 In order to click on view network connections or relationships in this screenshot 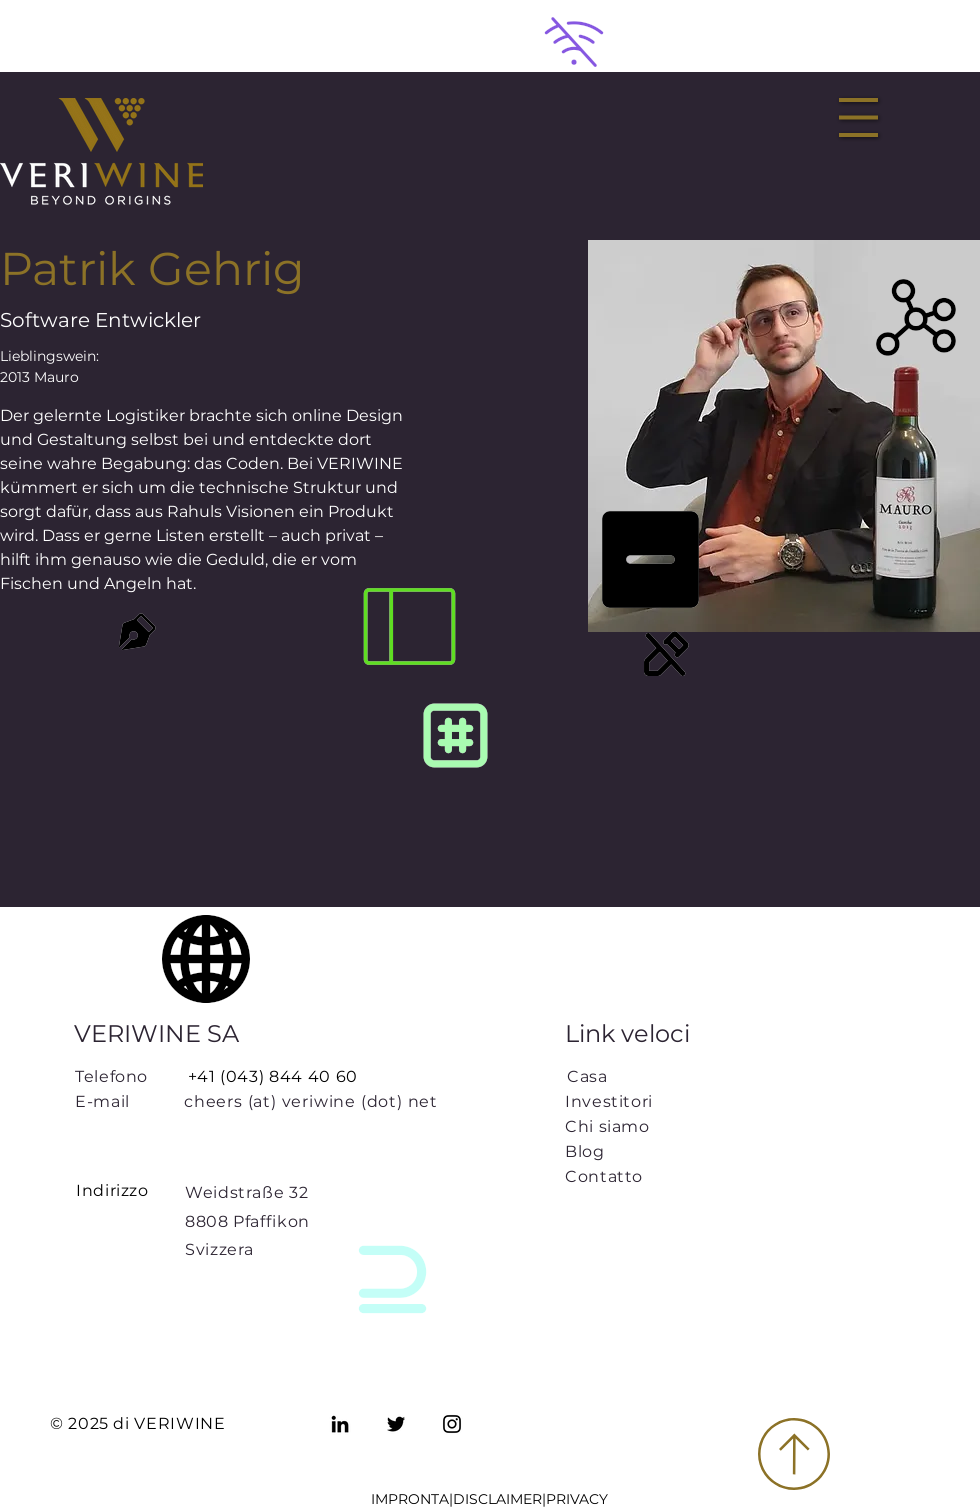, I will do `click(916, 319)`.